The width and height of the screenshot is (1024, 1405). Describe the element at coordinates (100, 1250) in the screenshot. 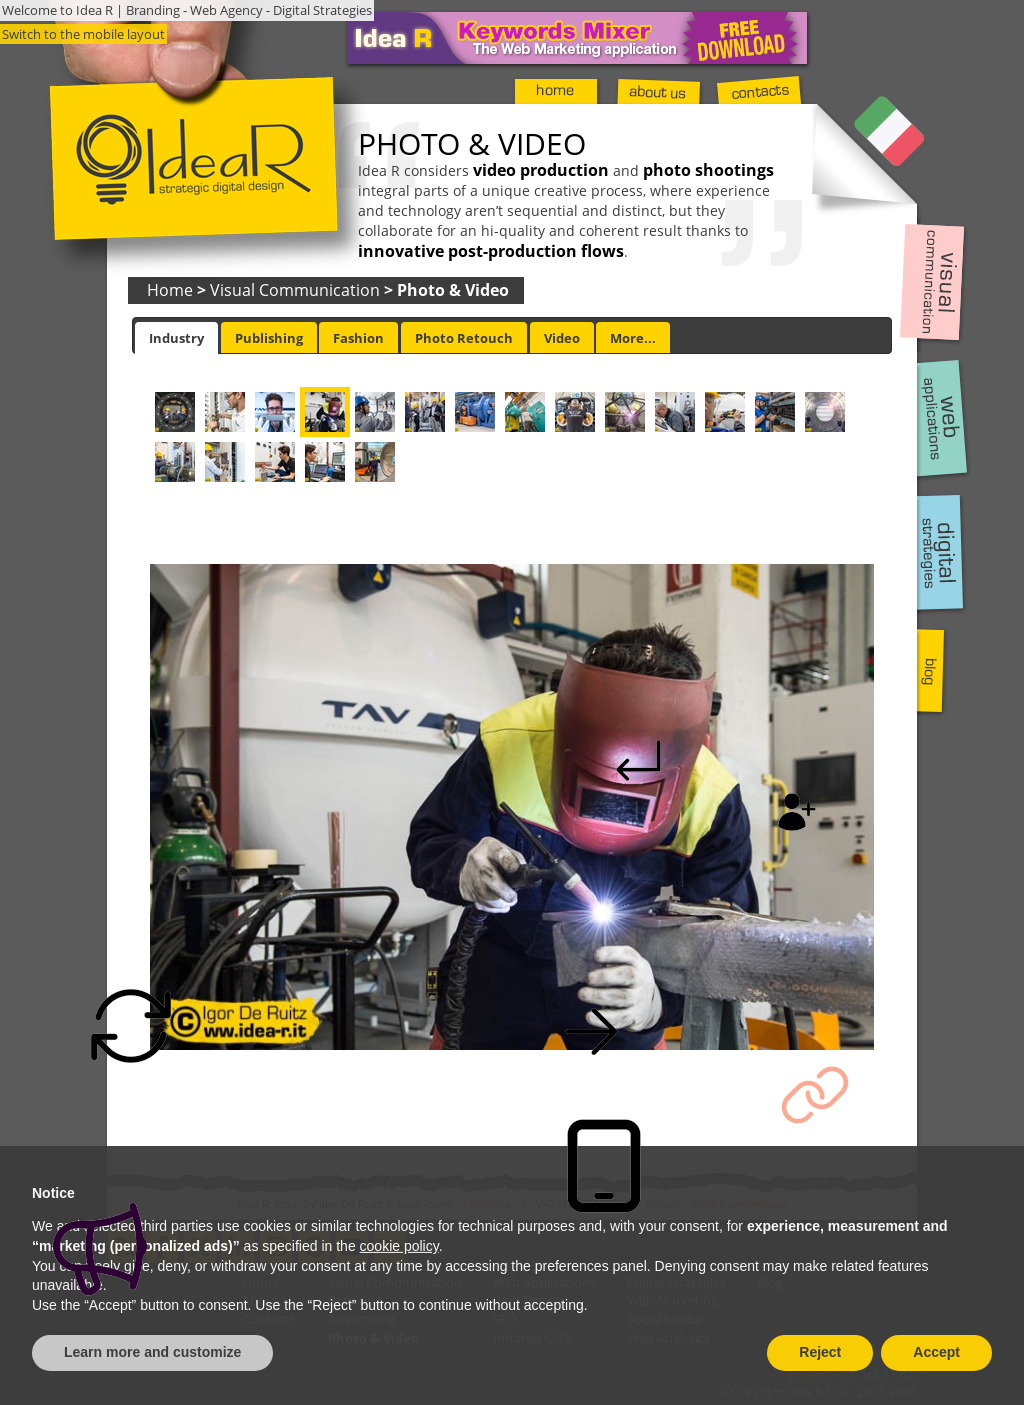

I see `view announcements or alerts` at that location.